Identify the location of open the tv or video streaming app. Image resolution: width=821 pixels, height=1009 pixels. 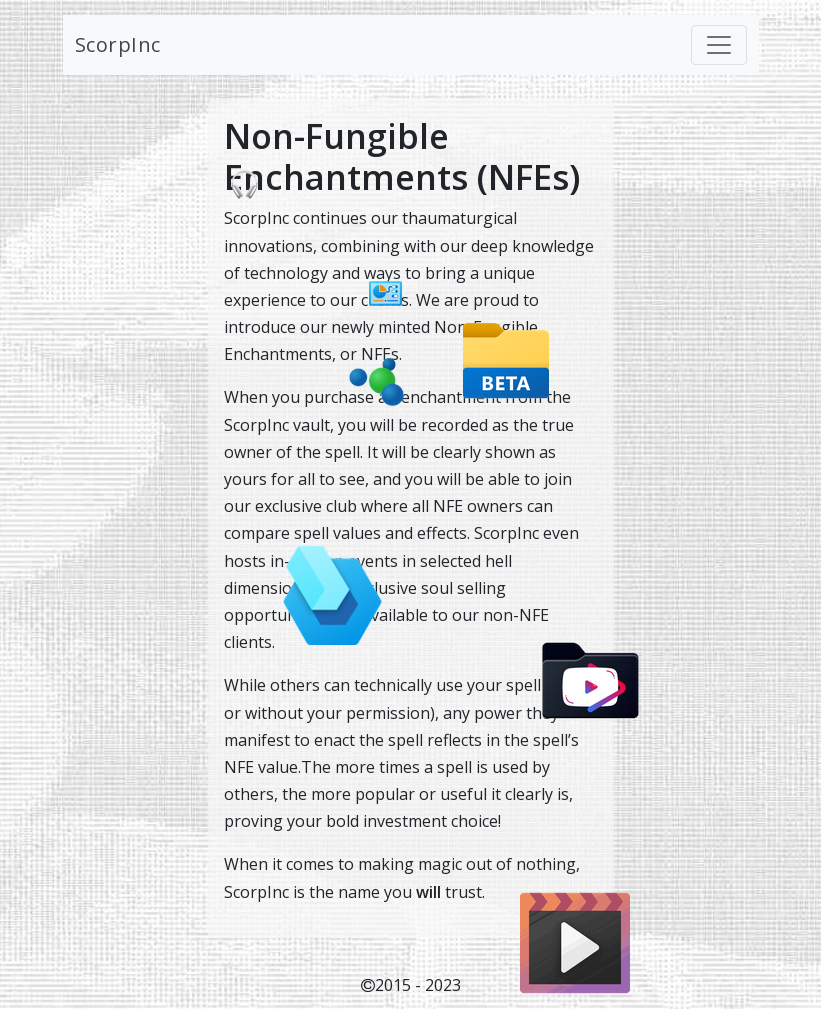
(575, 943).